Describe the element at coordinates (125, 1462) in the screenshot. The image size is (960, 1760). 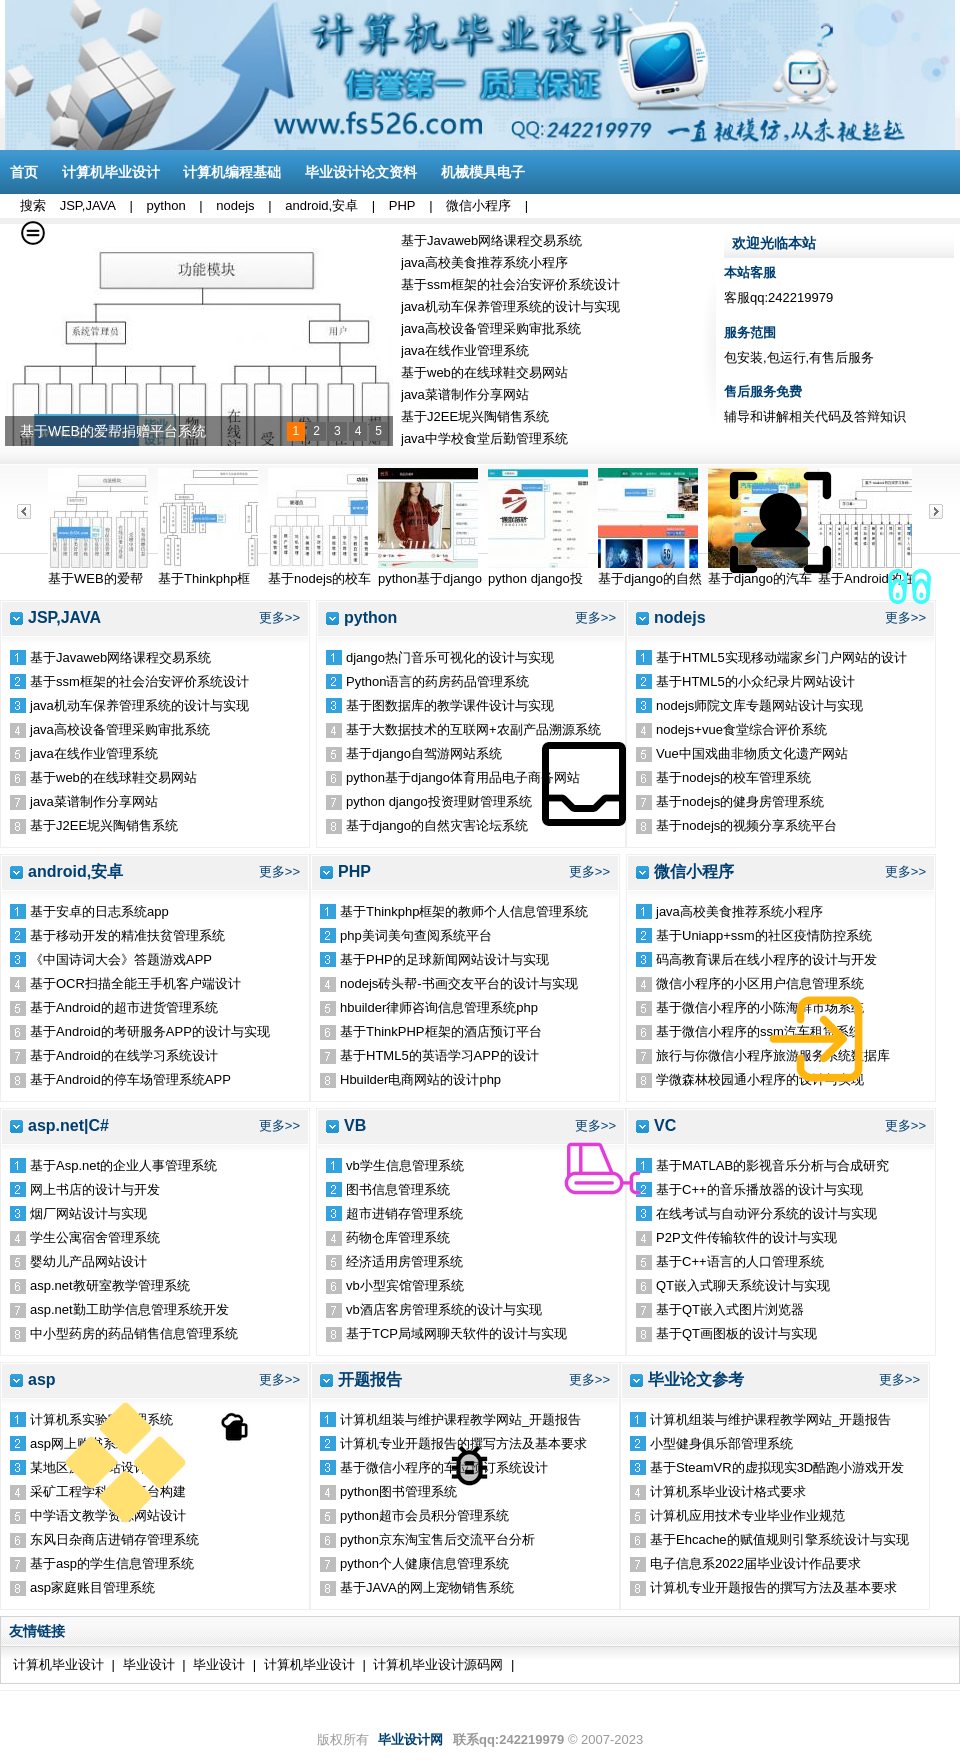
I see `access app dashboard or home screen` at that location.